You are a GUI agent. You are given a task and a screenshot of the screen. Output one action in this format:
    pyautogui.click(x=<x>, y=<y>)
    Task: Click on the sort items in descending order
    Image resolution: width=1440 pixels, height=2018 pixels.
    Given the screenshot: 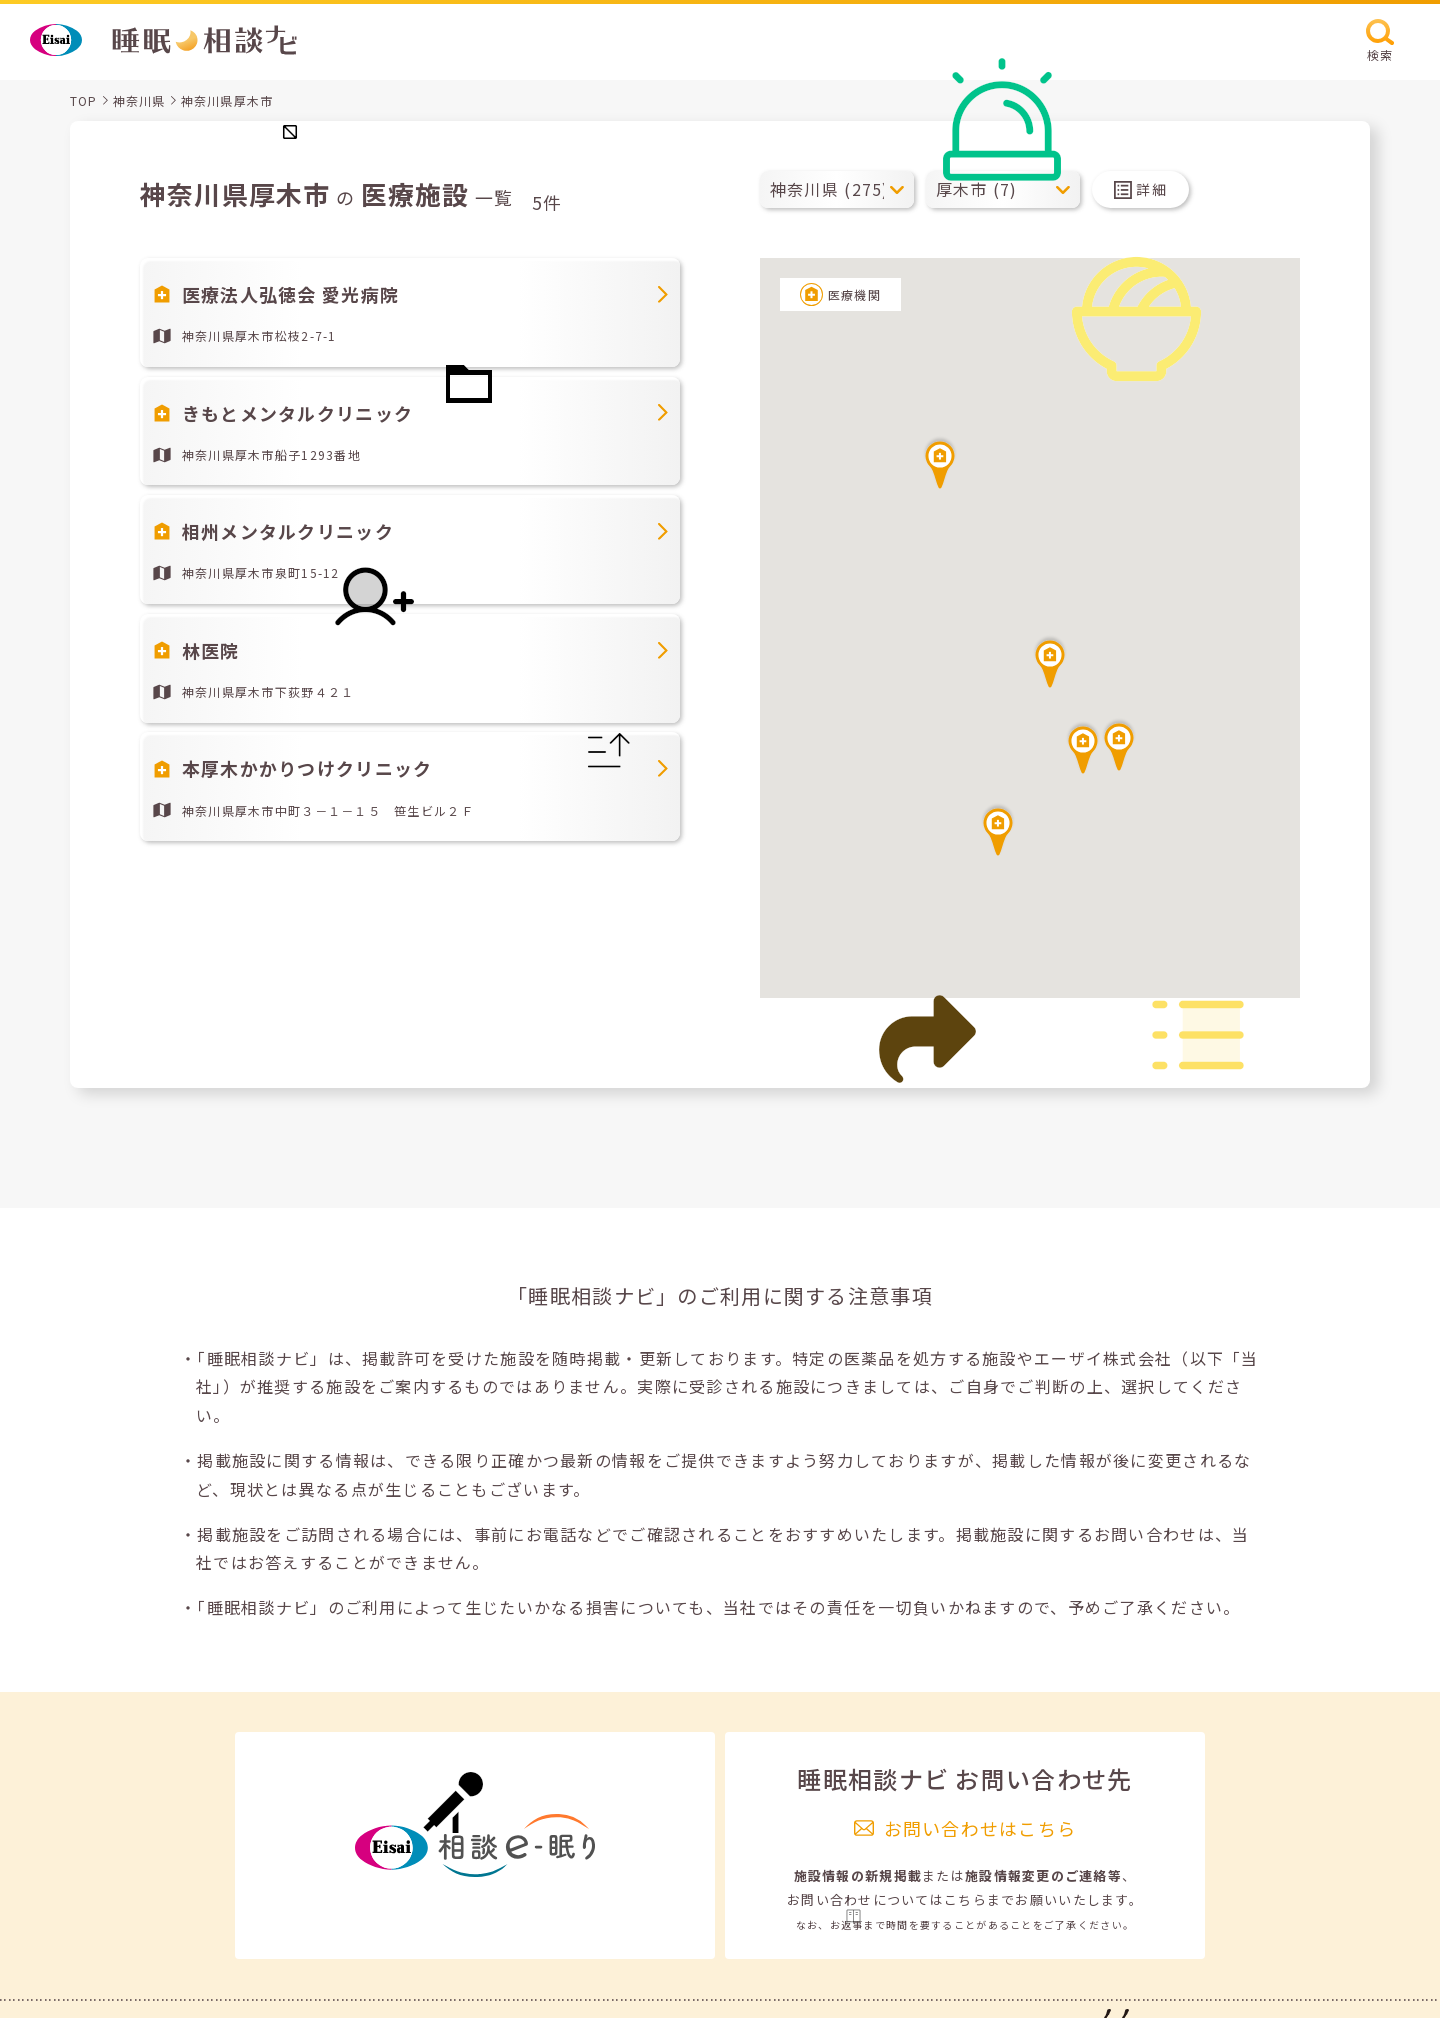 What is the action you would take?
    pyautogui.click(x=607, y=752)
    